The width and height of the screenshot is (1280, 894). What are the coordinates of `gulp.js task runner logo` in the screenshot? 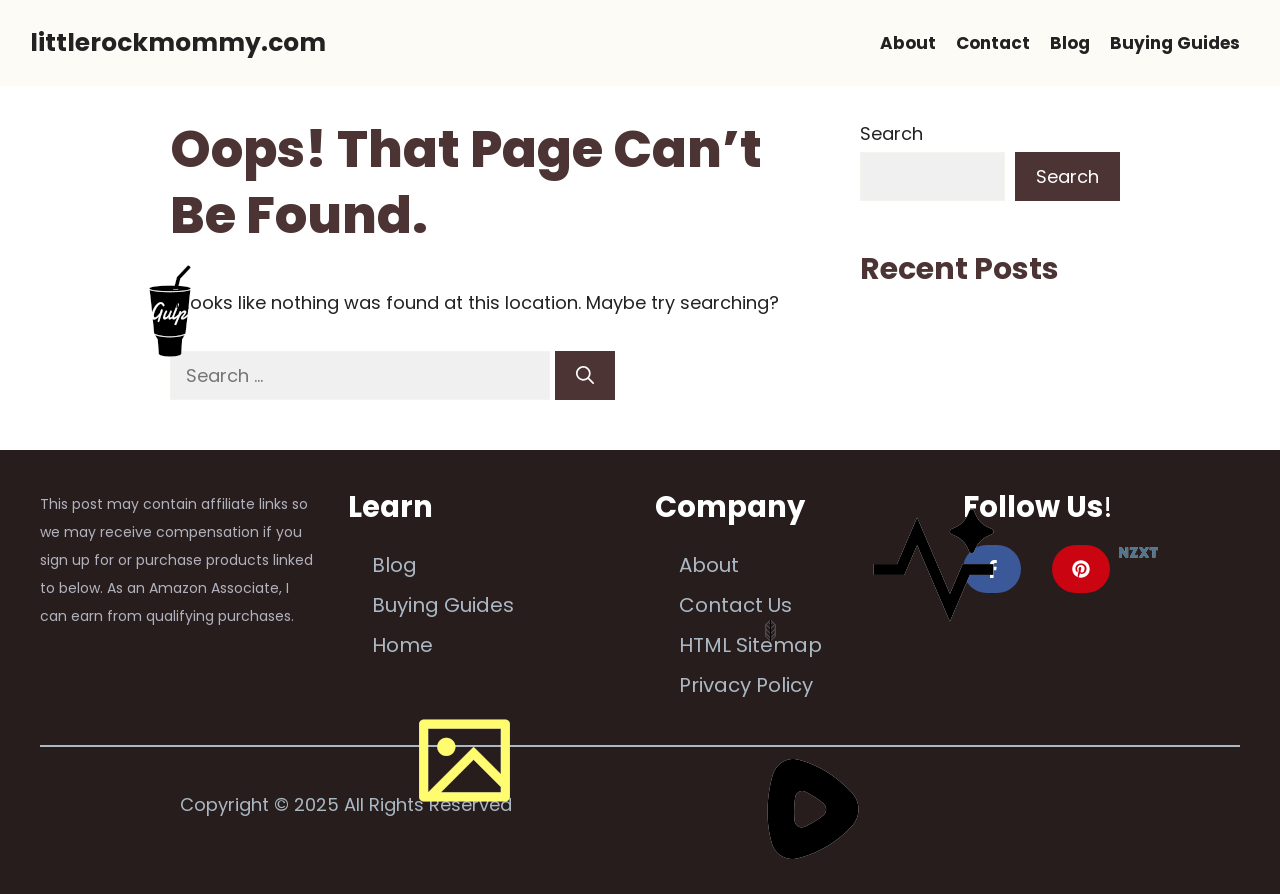 It's located at (170, 311).